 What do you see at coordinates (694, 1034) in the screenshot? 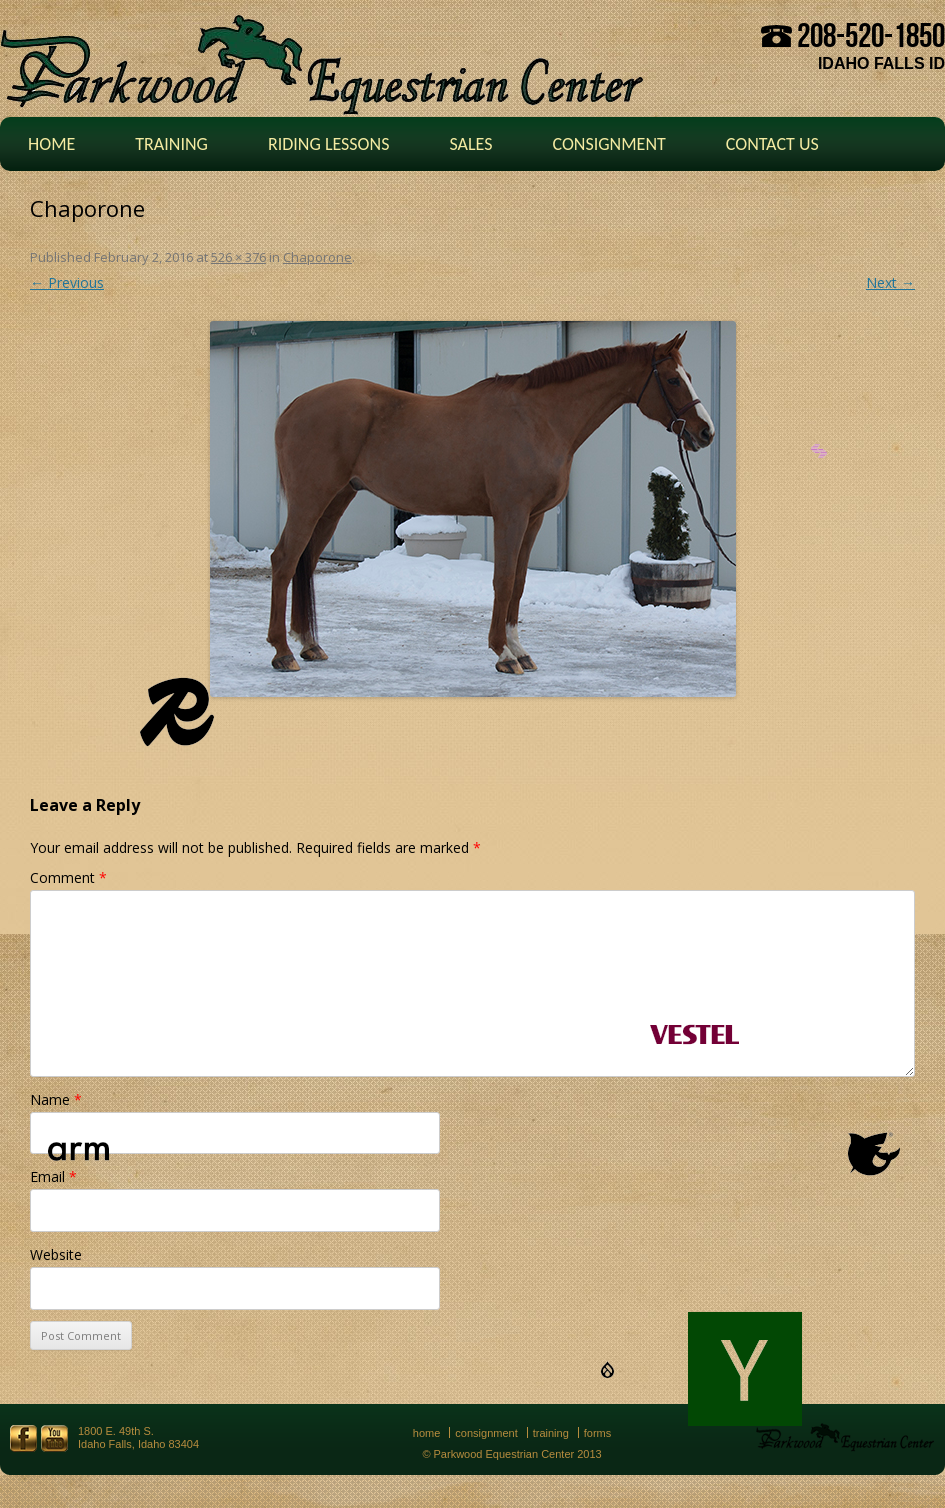
I see `vestel brand logo` at bounding box center [694, 1034].